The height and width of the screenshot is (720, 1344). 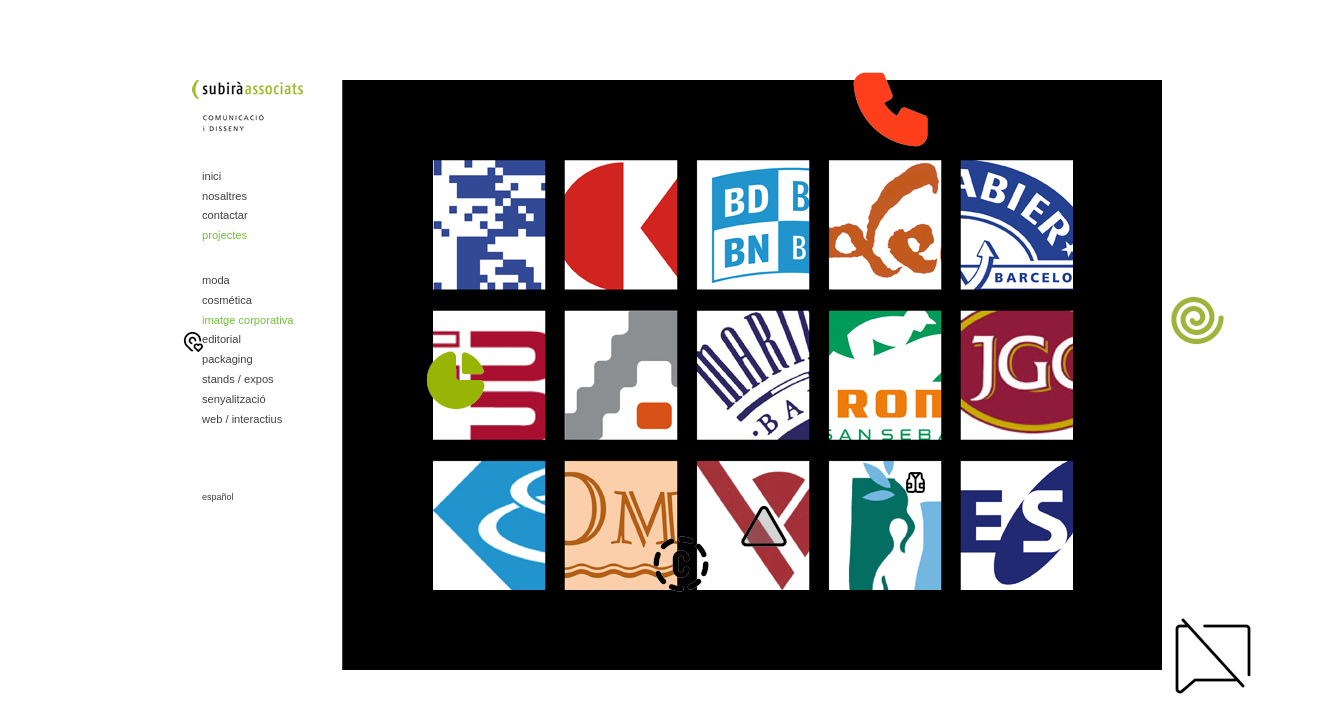 What do you see at coordinates (192, 341) in the screenshot?
I see `save a location to favorites` at bounding box center [192, 341].